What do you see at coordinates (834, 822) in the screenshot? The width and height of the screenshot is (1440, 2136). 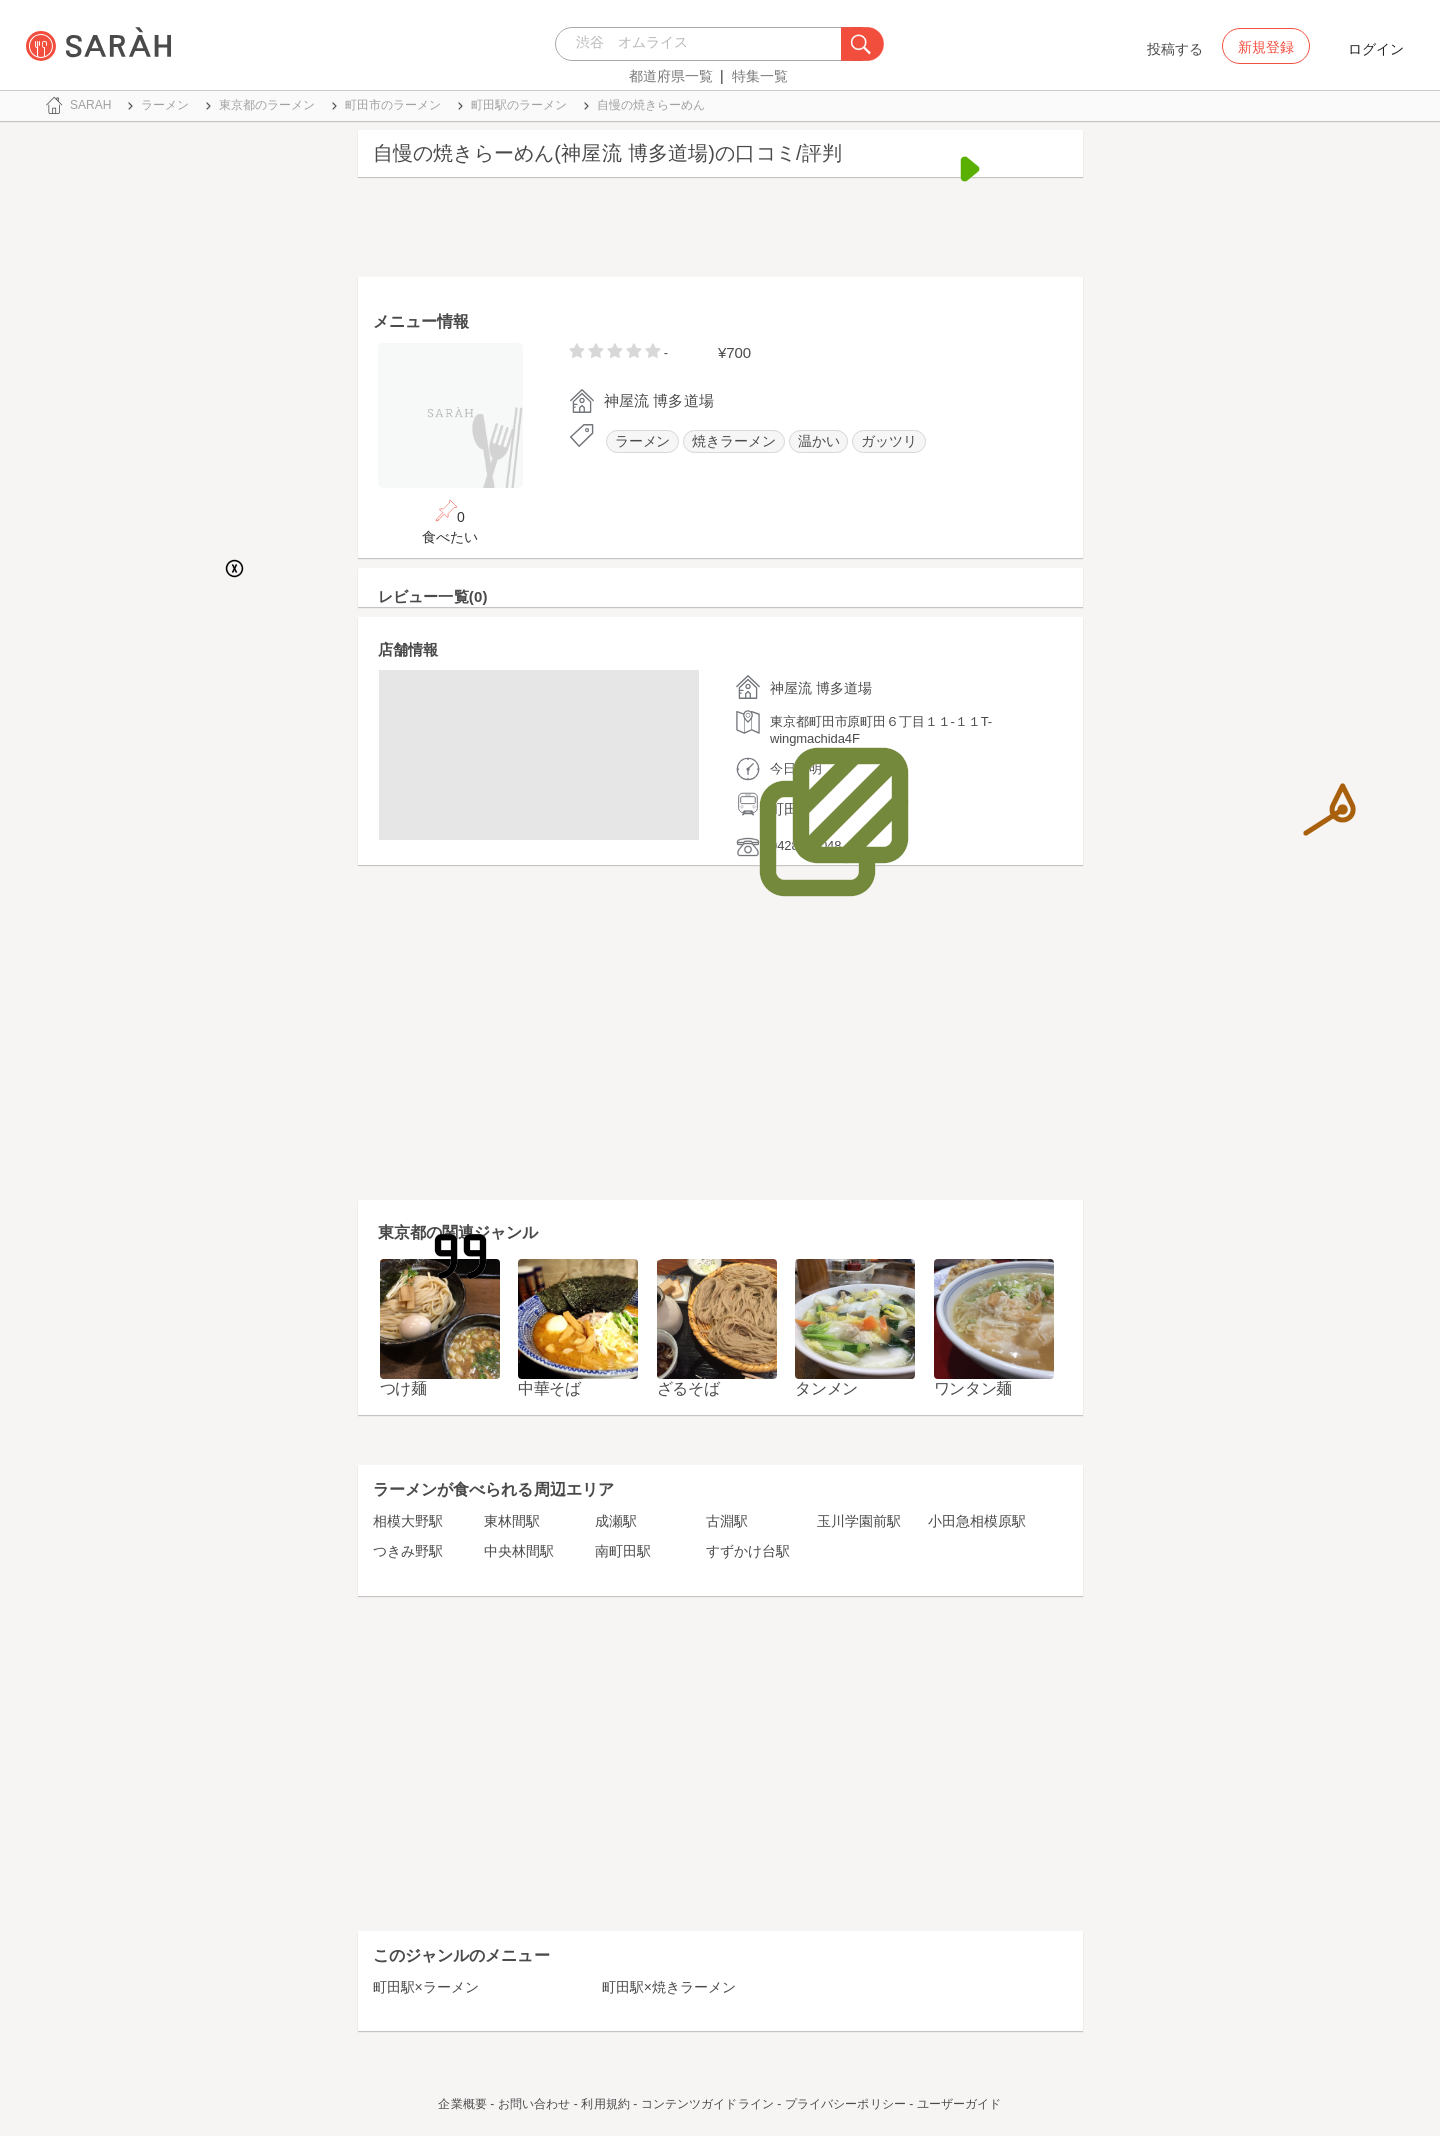 I see `view selected layers in a design tool` at bounding box center [834, 822].